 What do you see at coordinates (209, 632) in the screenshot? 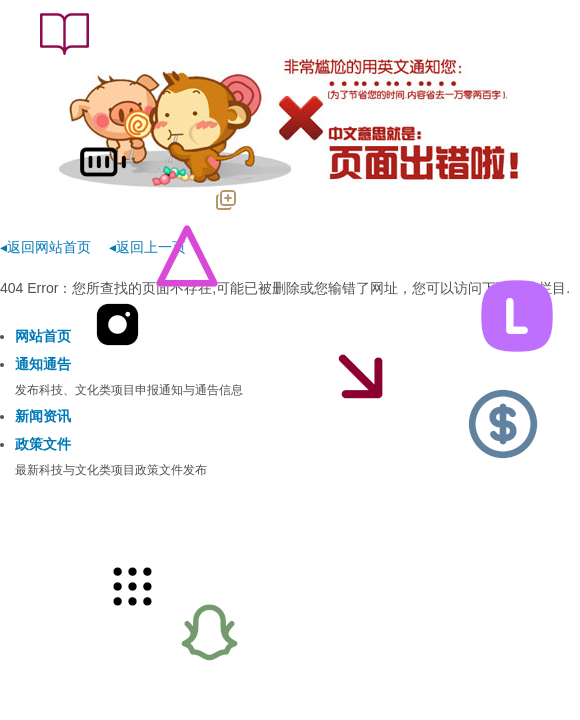
I see `open Snapchat` at bounding box center [209, 632].